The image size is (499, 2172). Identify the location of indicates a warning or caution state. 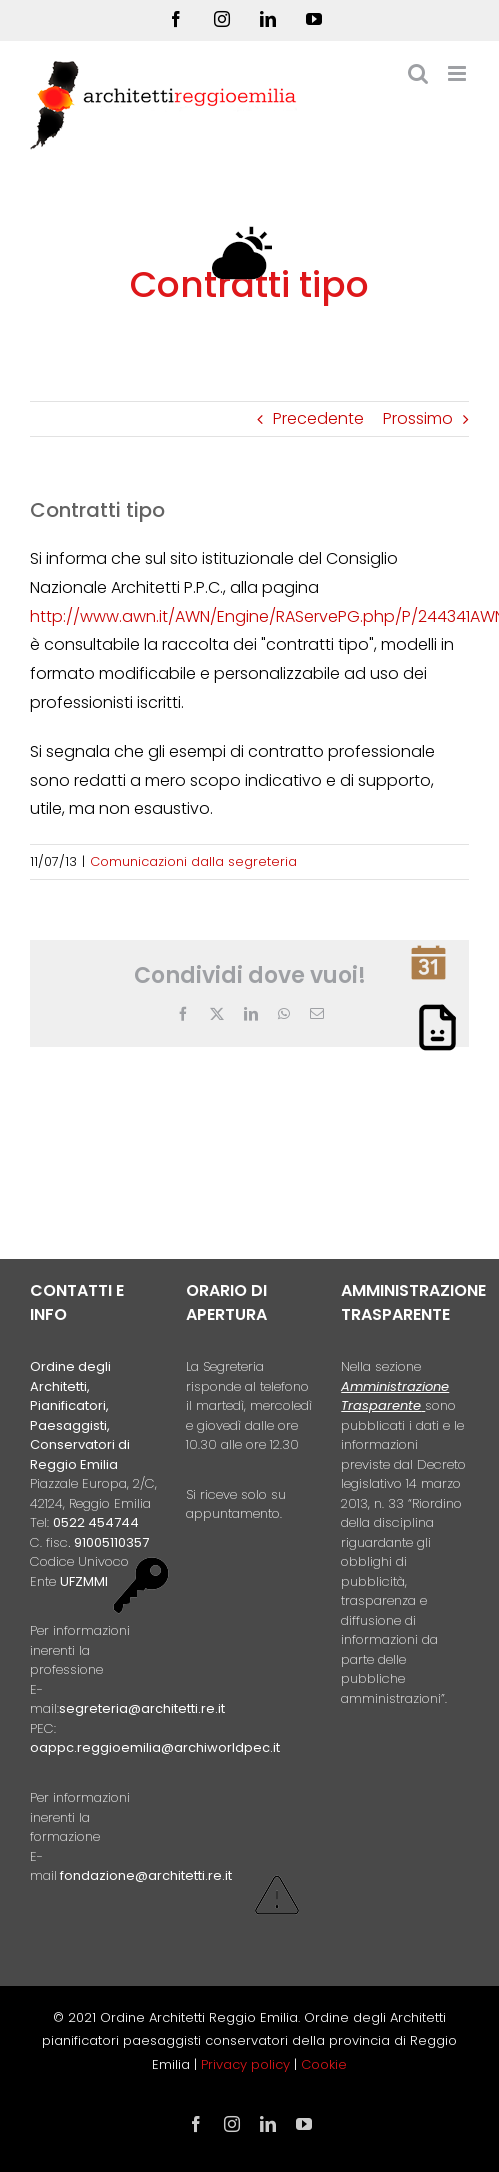
(277, 1896).